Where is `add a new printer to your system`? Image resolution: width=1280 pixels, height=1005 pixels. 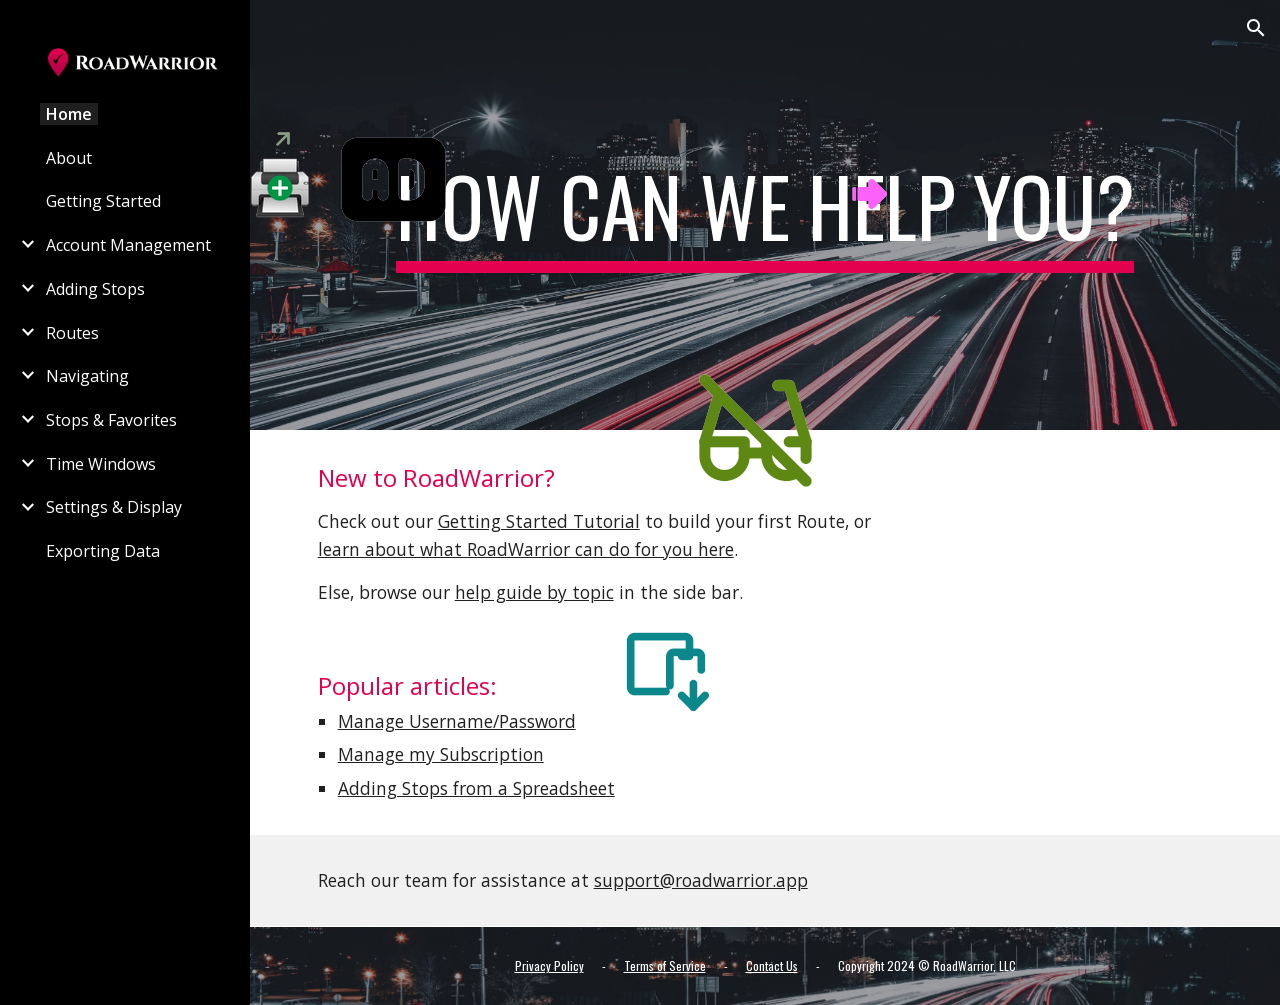 add a new printer to your system is located at coordinates (280, 188).